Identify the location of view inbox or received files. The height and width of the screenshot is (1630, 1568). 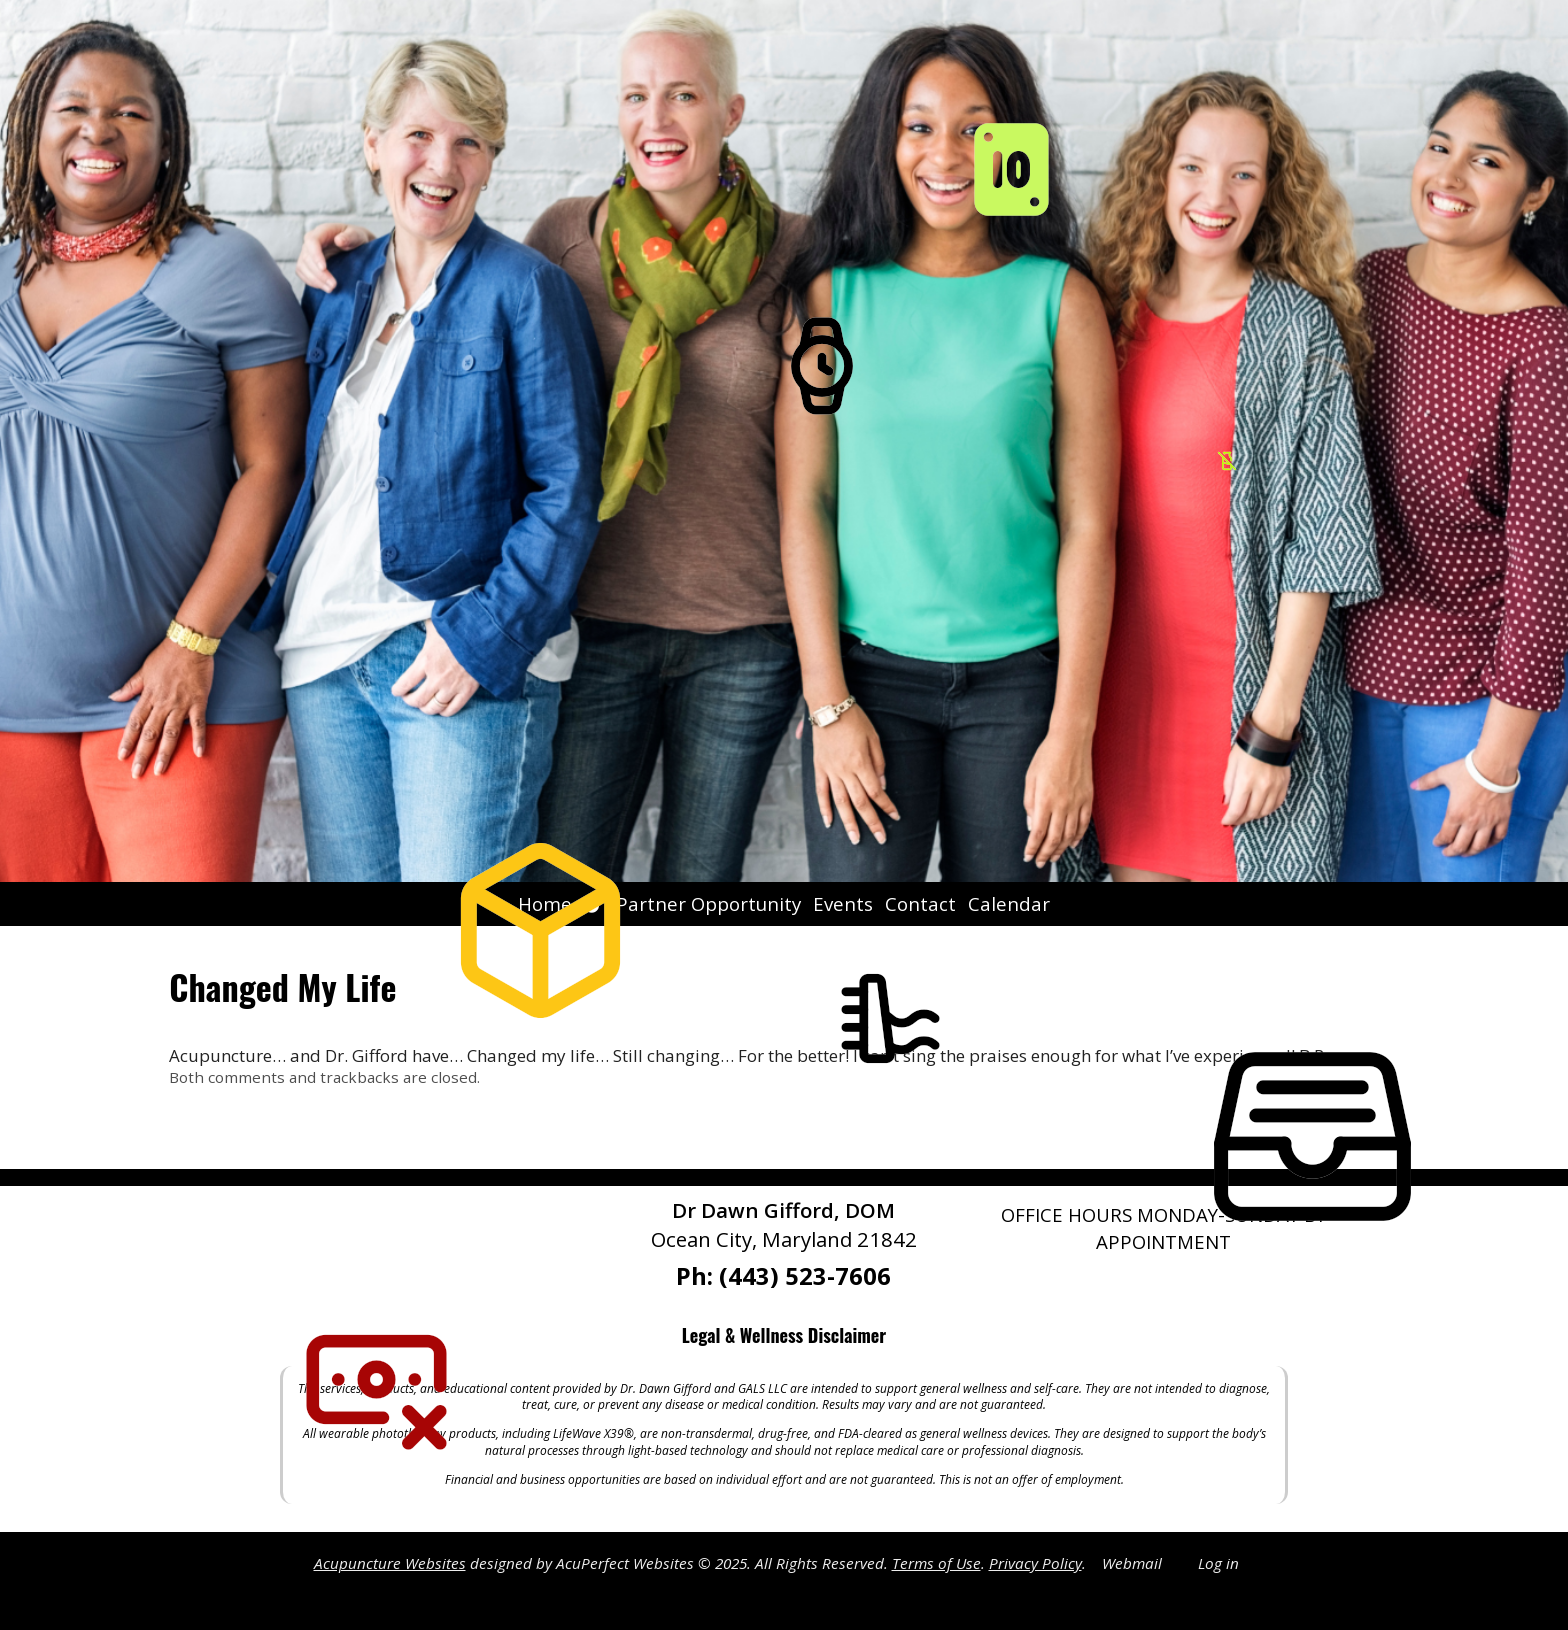
(1312, 1136).